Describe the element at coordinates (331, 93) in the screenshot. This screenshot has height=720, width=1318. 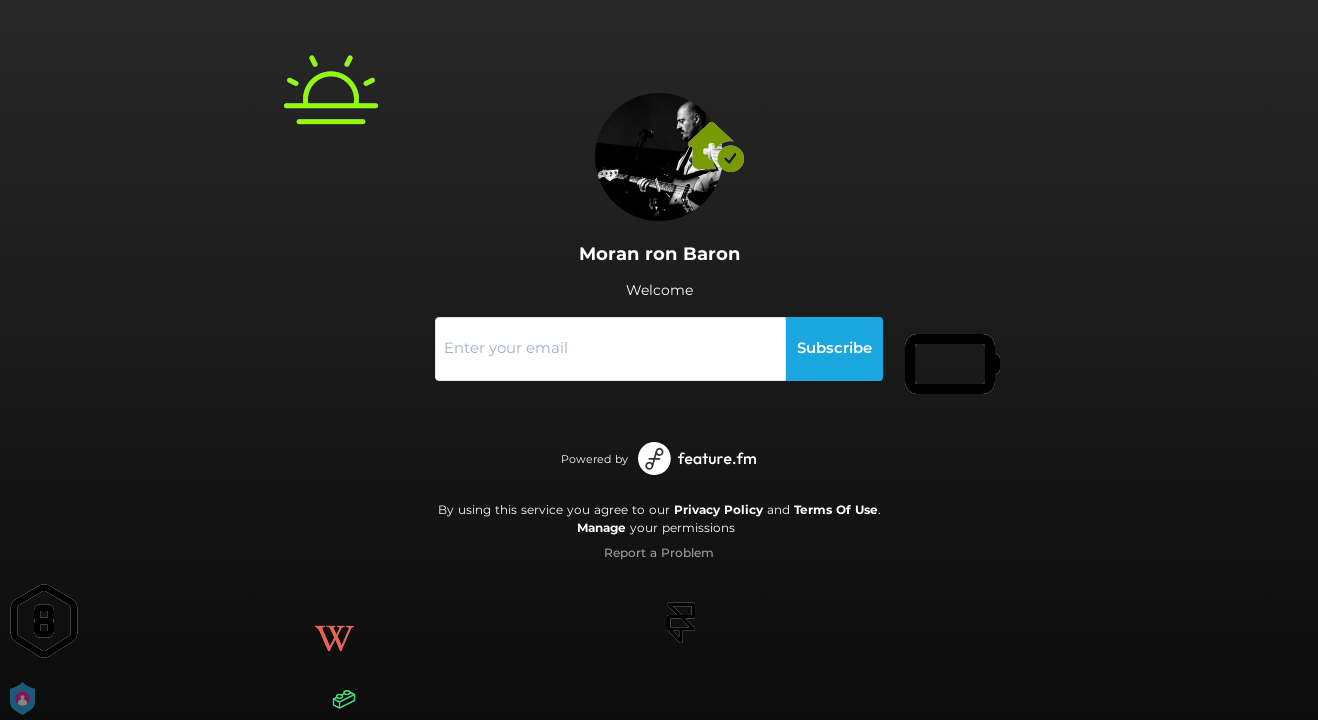
I see `toggle sunrise/sunset display mode` at that location.